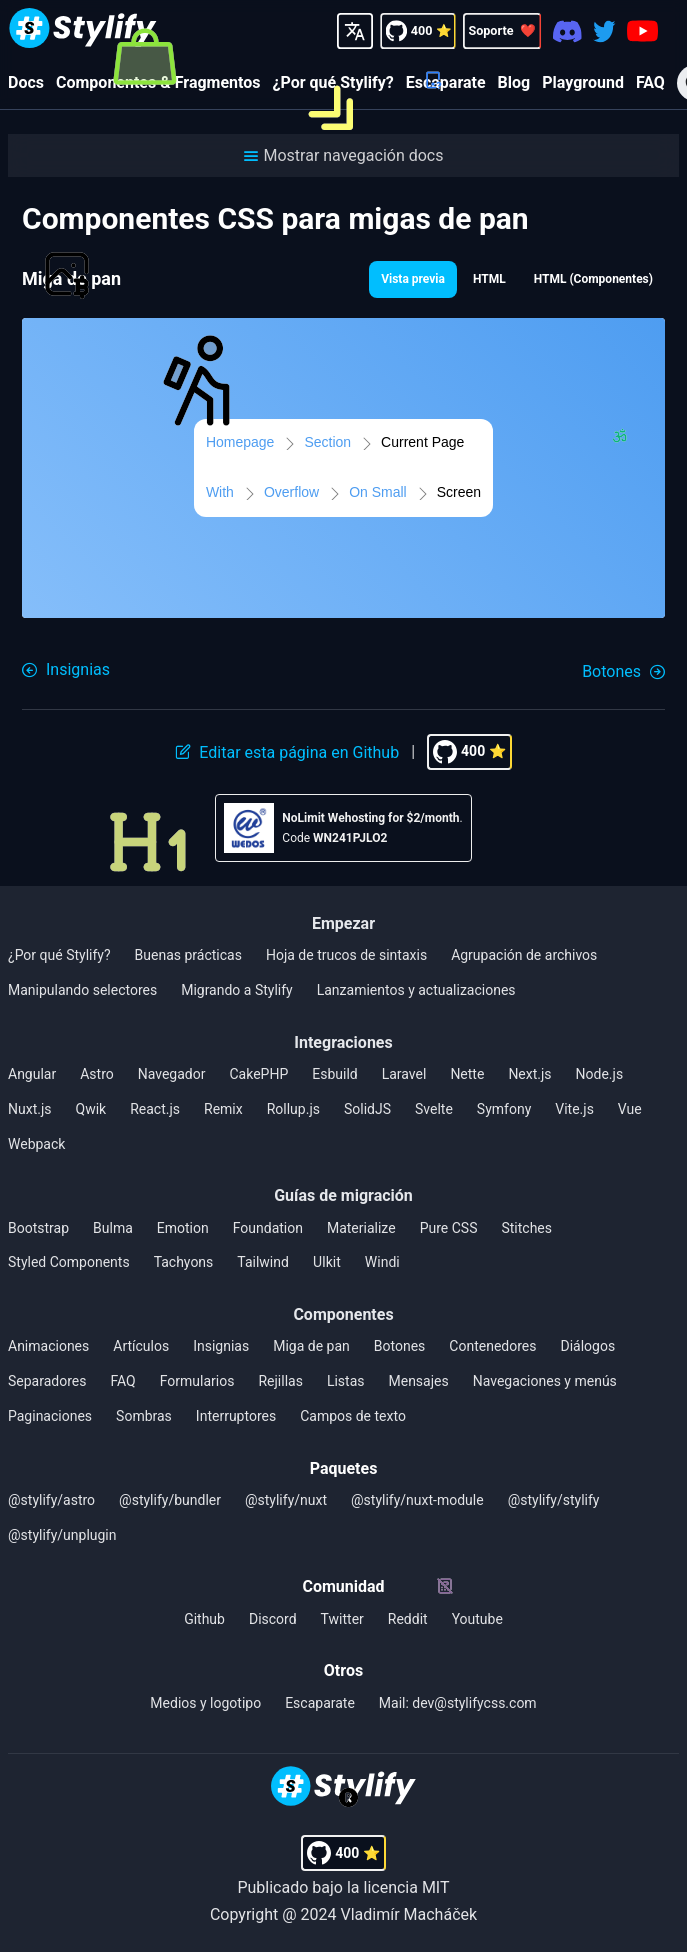  What do you see at coordinates (145, 60) in the screenshot?
I see `view your shopping bag` at bounding box center [145, 60].